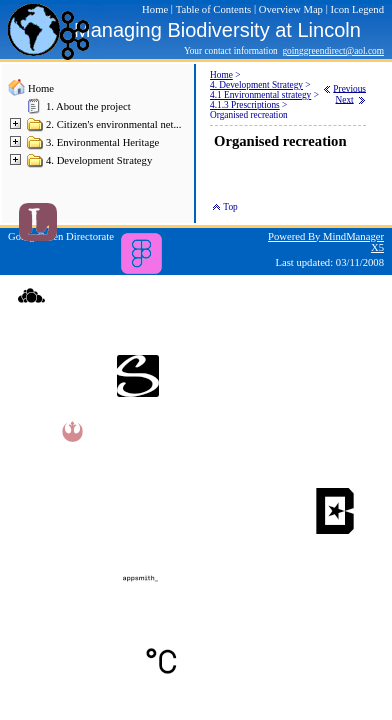  What do you see at coordinates (140, 578) in the screenshot?
I see `appsmith platform logo` at bounding box center [140, 578].